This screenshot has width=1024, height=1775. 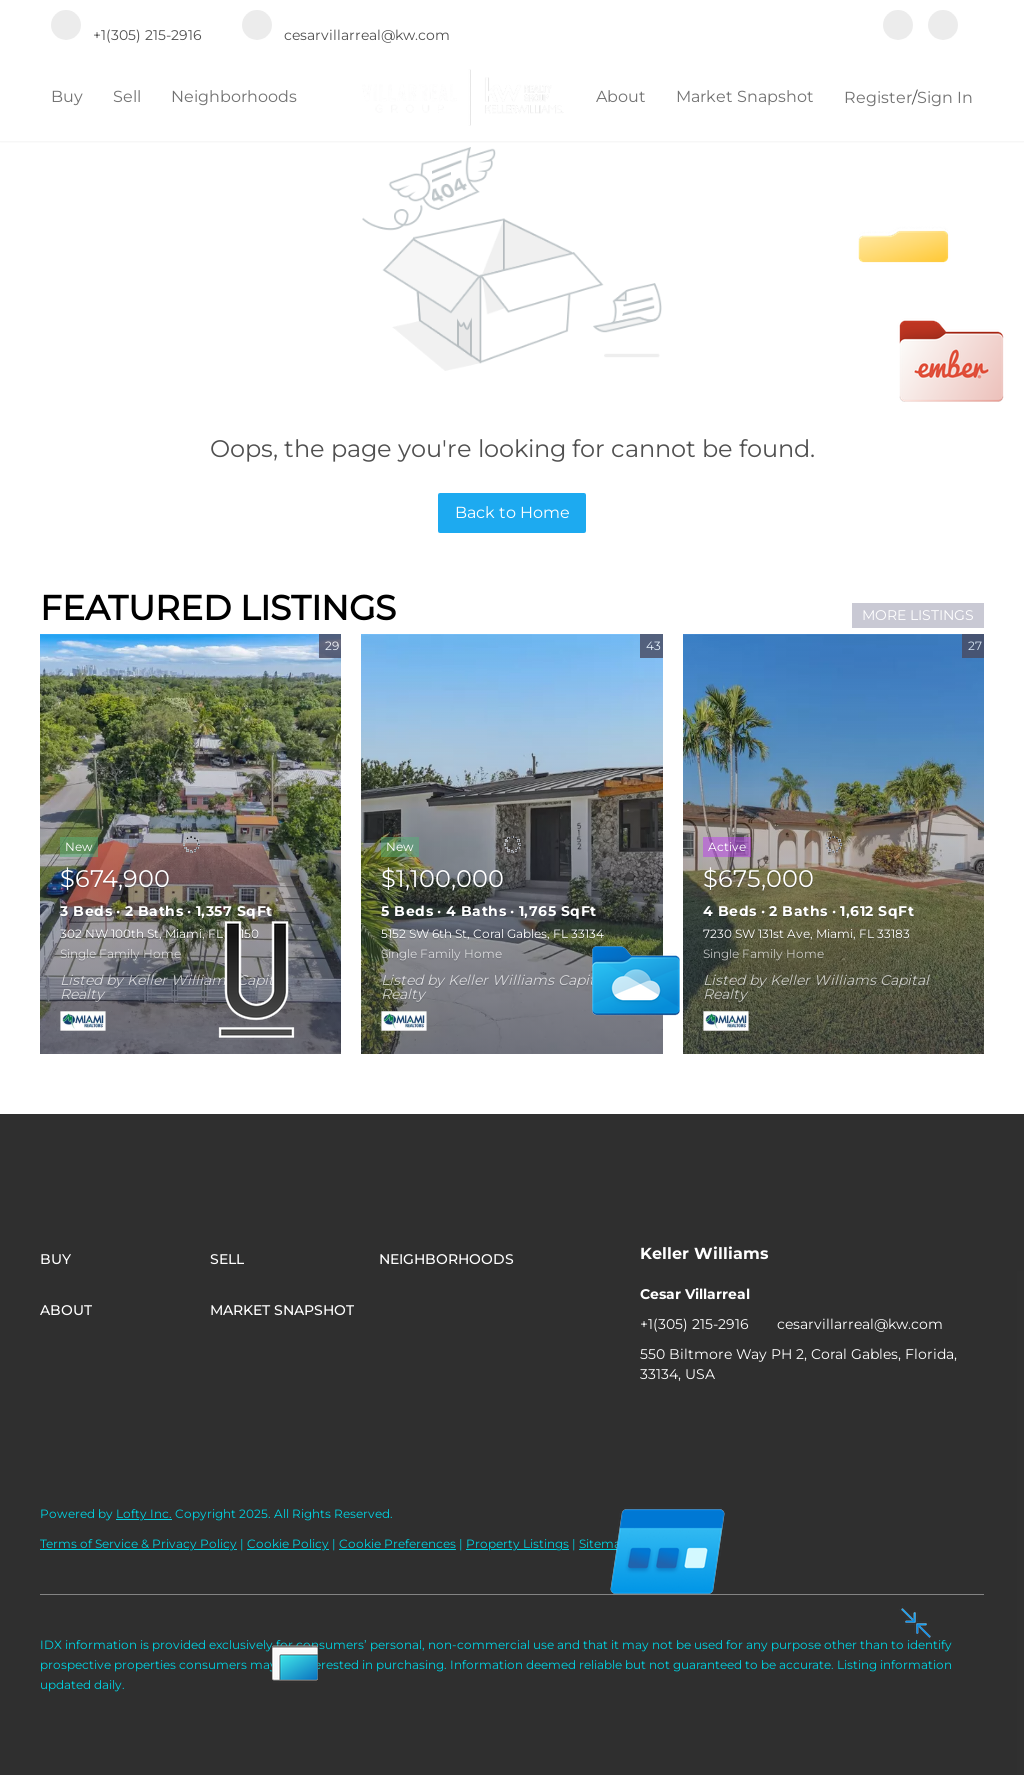 I want to click on open ember.js project folder, so click(x=951, y=364).